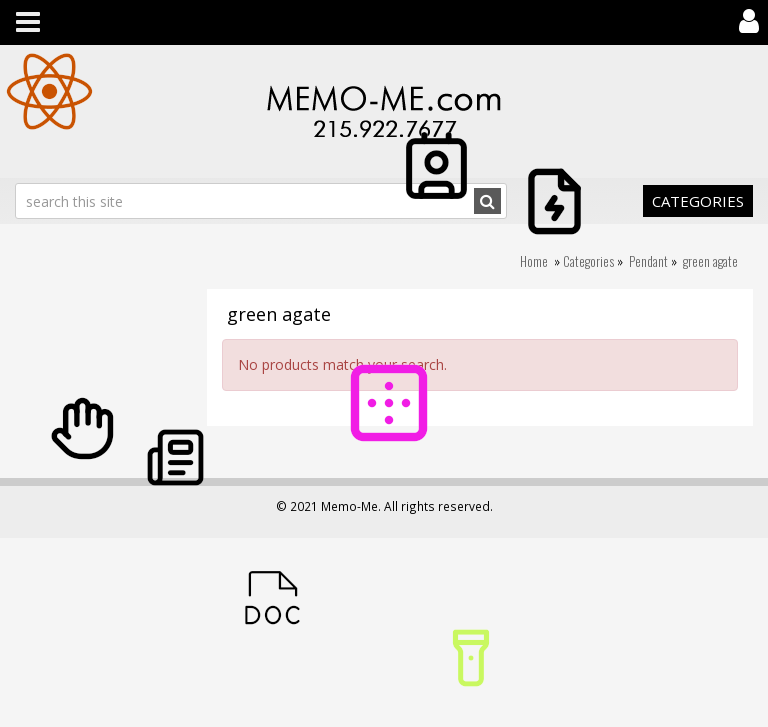 The height and width of the screenshot is (727, 768). Describe the element at coordinates (82, 428) in the screenshot. I see `stop or pause an action` at that location.